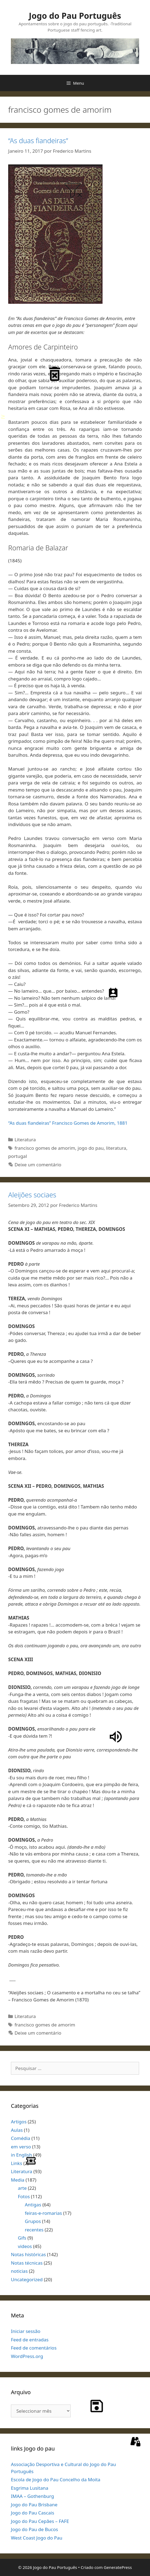  What do you see at coordinates (31, 2161) in the screenshot?
I see `view local events or entertainment` at bounding box center [31, 2161].